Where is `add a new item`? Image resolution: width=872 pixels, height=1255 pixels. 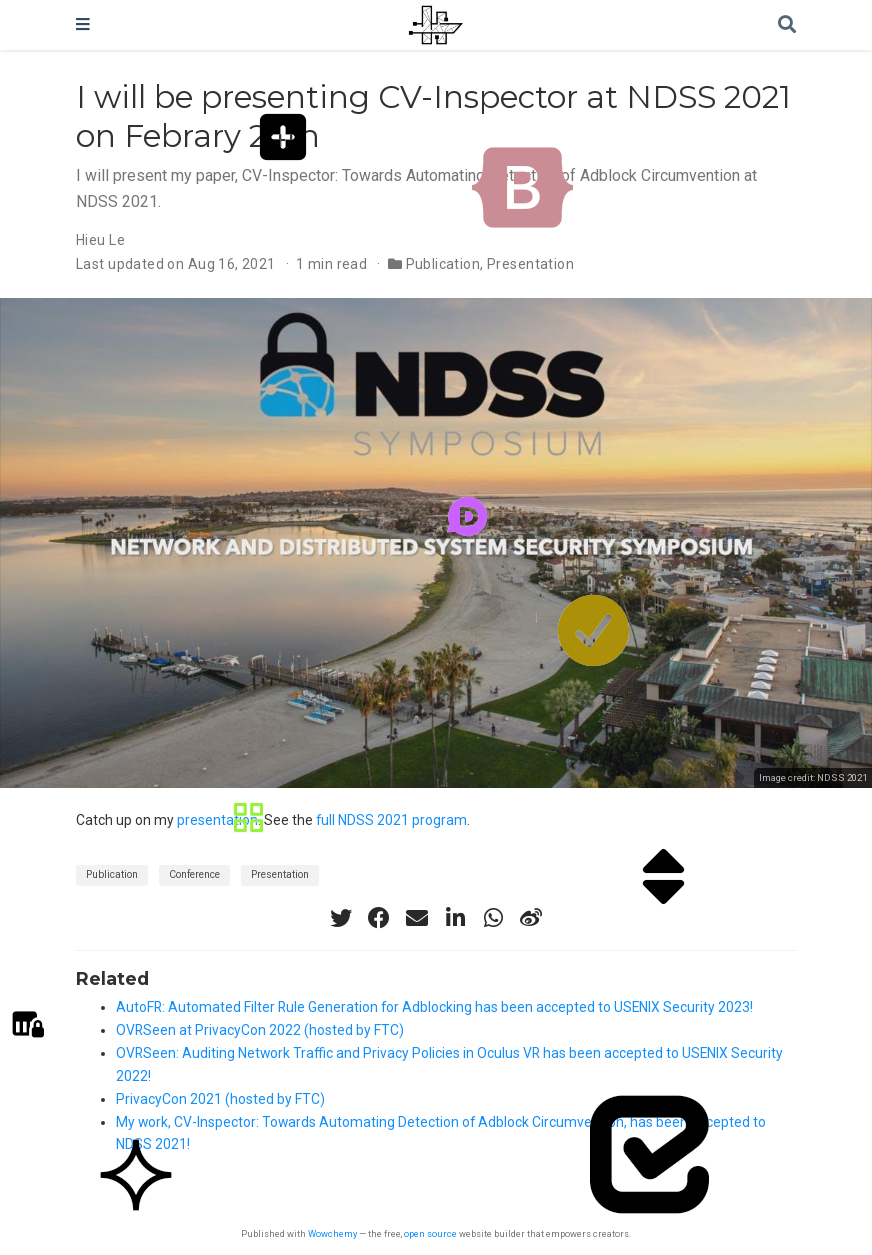 add a new item is located at coordinates (283, 137).